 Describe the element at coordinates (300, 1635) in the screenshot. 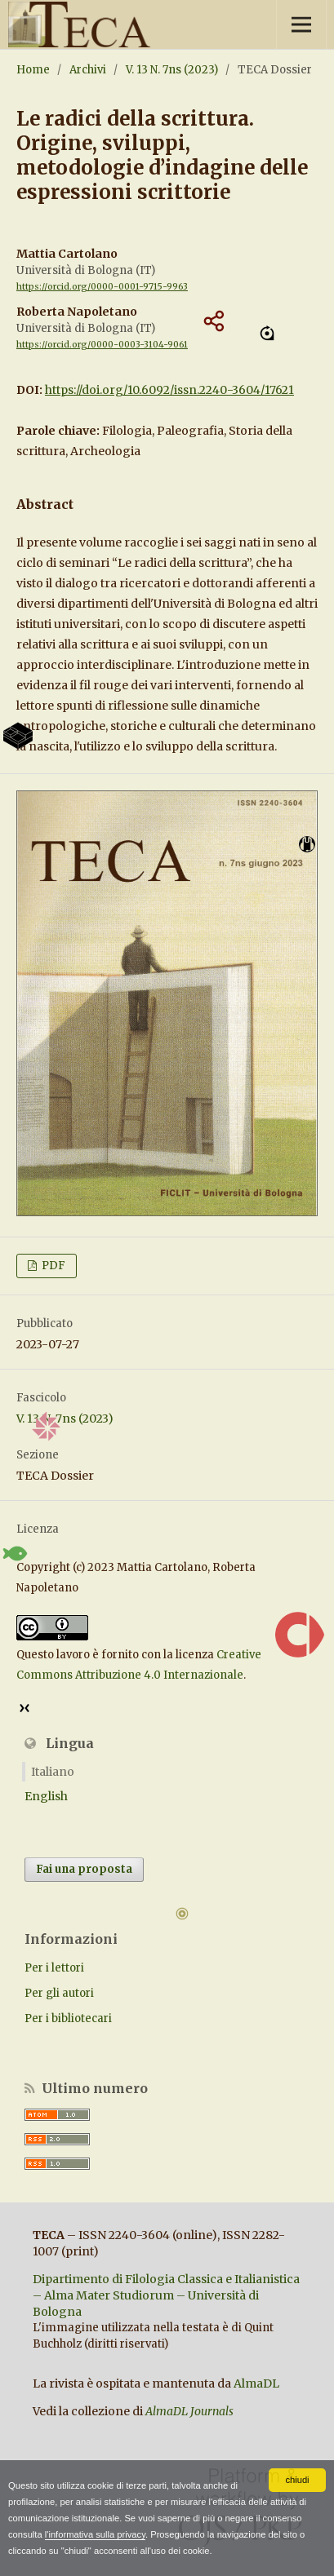

I see `smart brand logo` at that location.